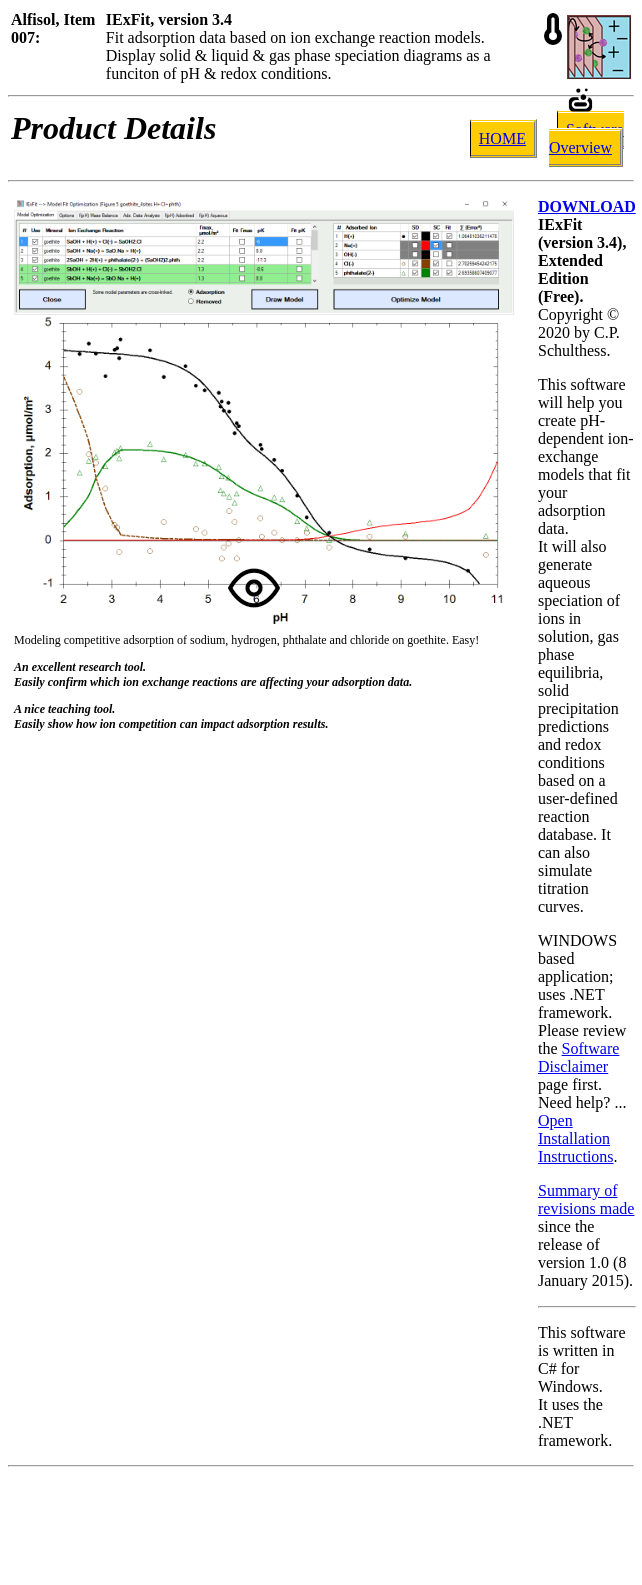 The width and height of the screenshot is (642, 1585). What do you see at coordinates (580, 101) in the screenshot?
I see `indicates hand washing or hygiene station` at bounding box center [580, 101].